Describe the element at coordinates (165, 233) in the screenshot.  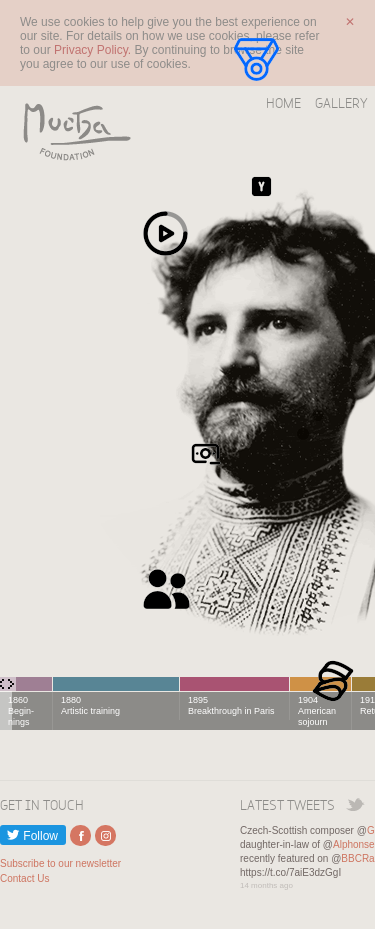
I see `open Parsinta video learning platform` at that location.